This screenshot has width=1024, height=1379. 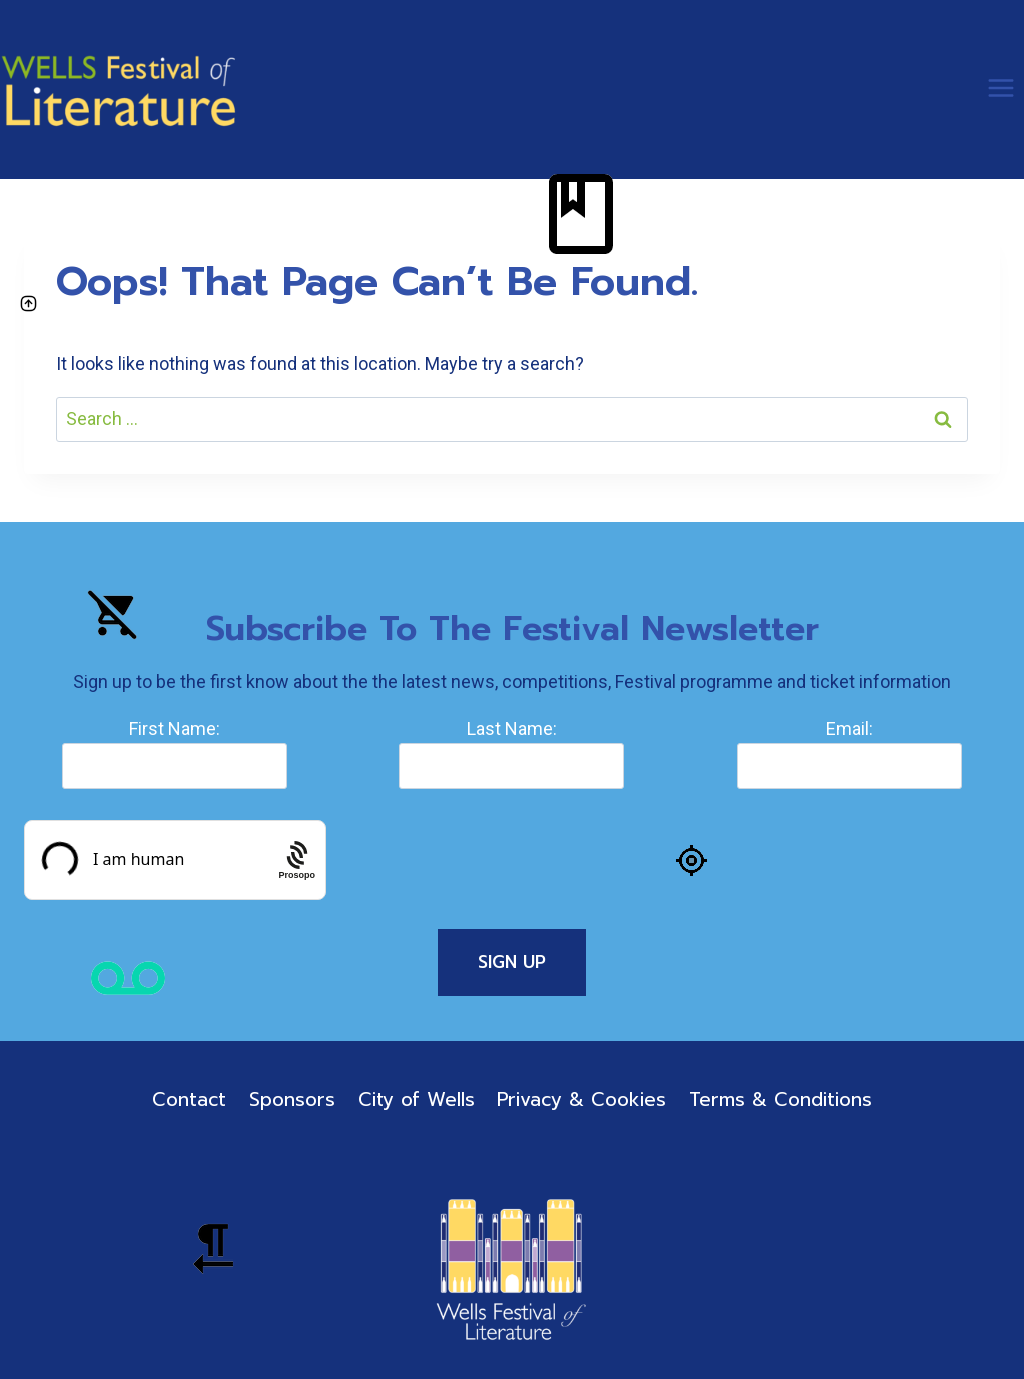 I want to click on access your classes or courses, so click(x=581, y=214).